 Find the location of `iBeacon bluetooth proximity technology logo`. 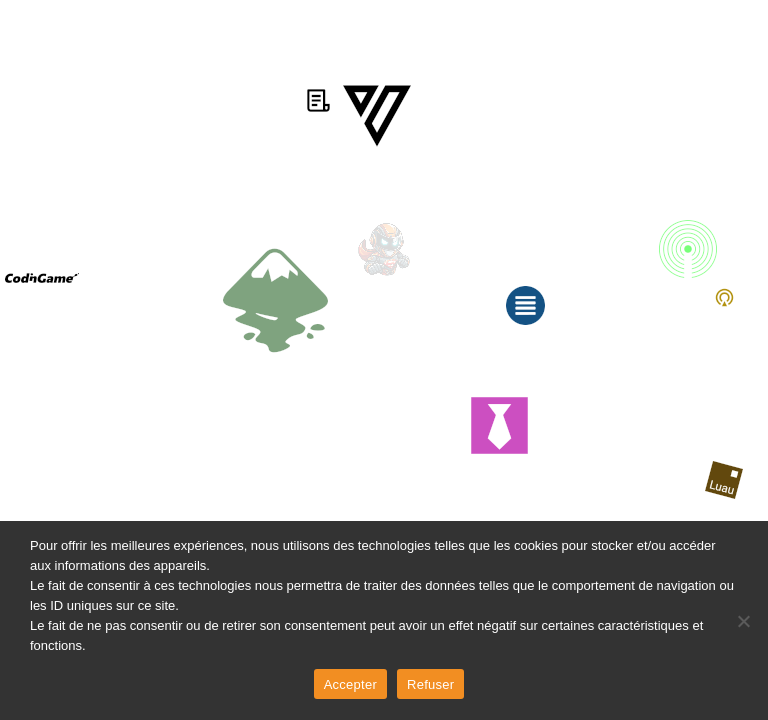

iBeacon bluetooth proximity technology logo is located at coordinates (688, 249).